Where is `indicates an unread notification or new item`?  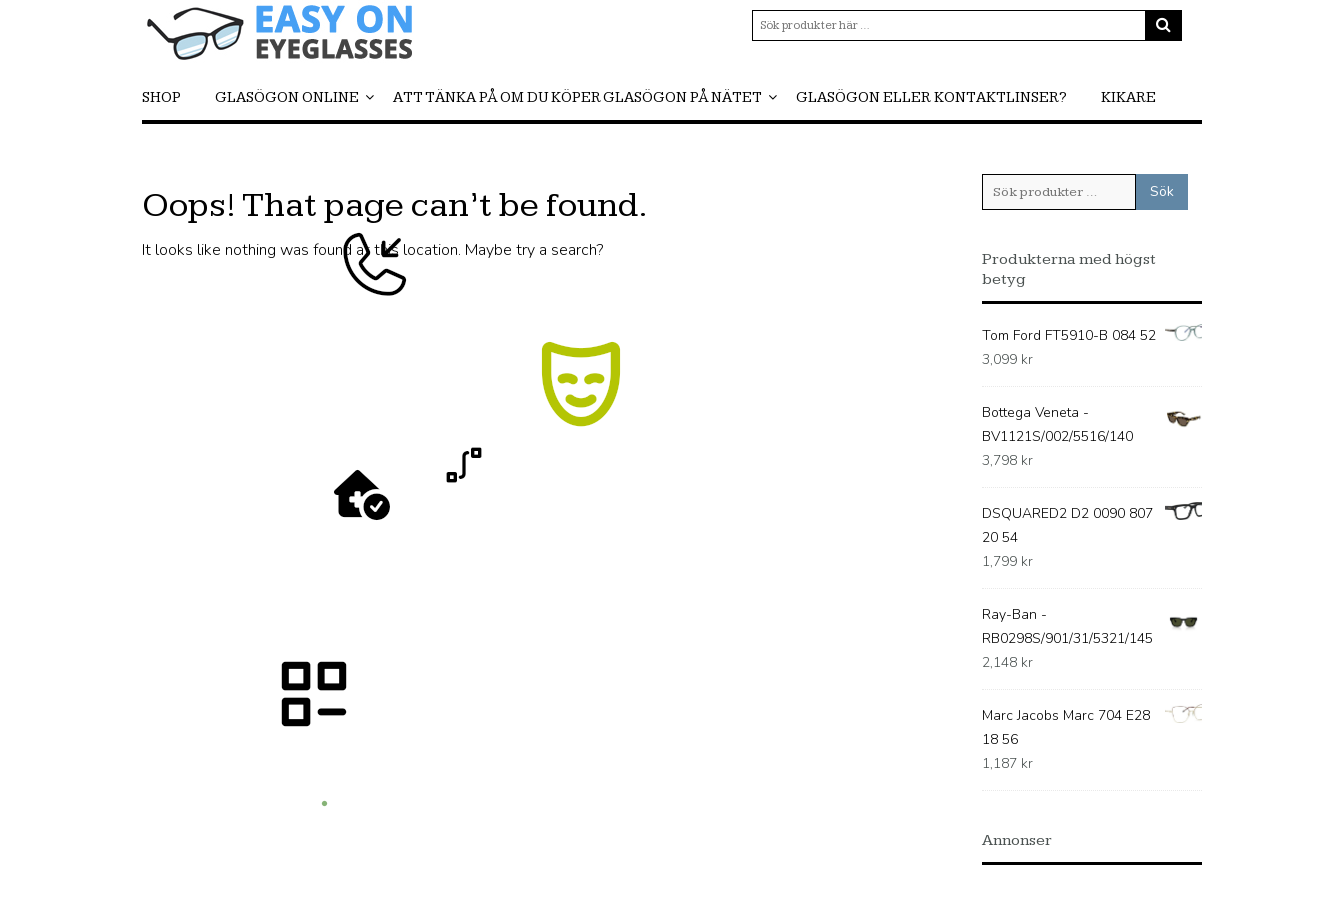
indicates an unread notification or new item is located at coordinates (324, 803).